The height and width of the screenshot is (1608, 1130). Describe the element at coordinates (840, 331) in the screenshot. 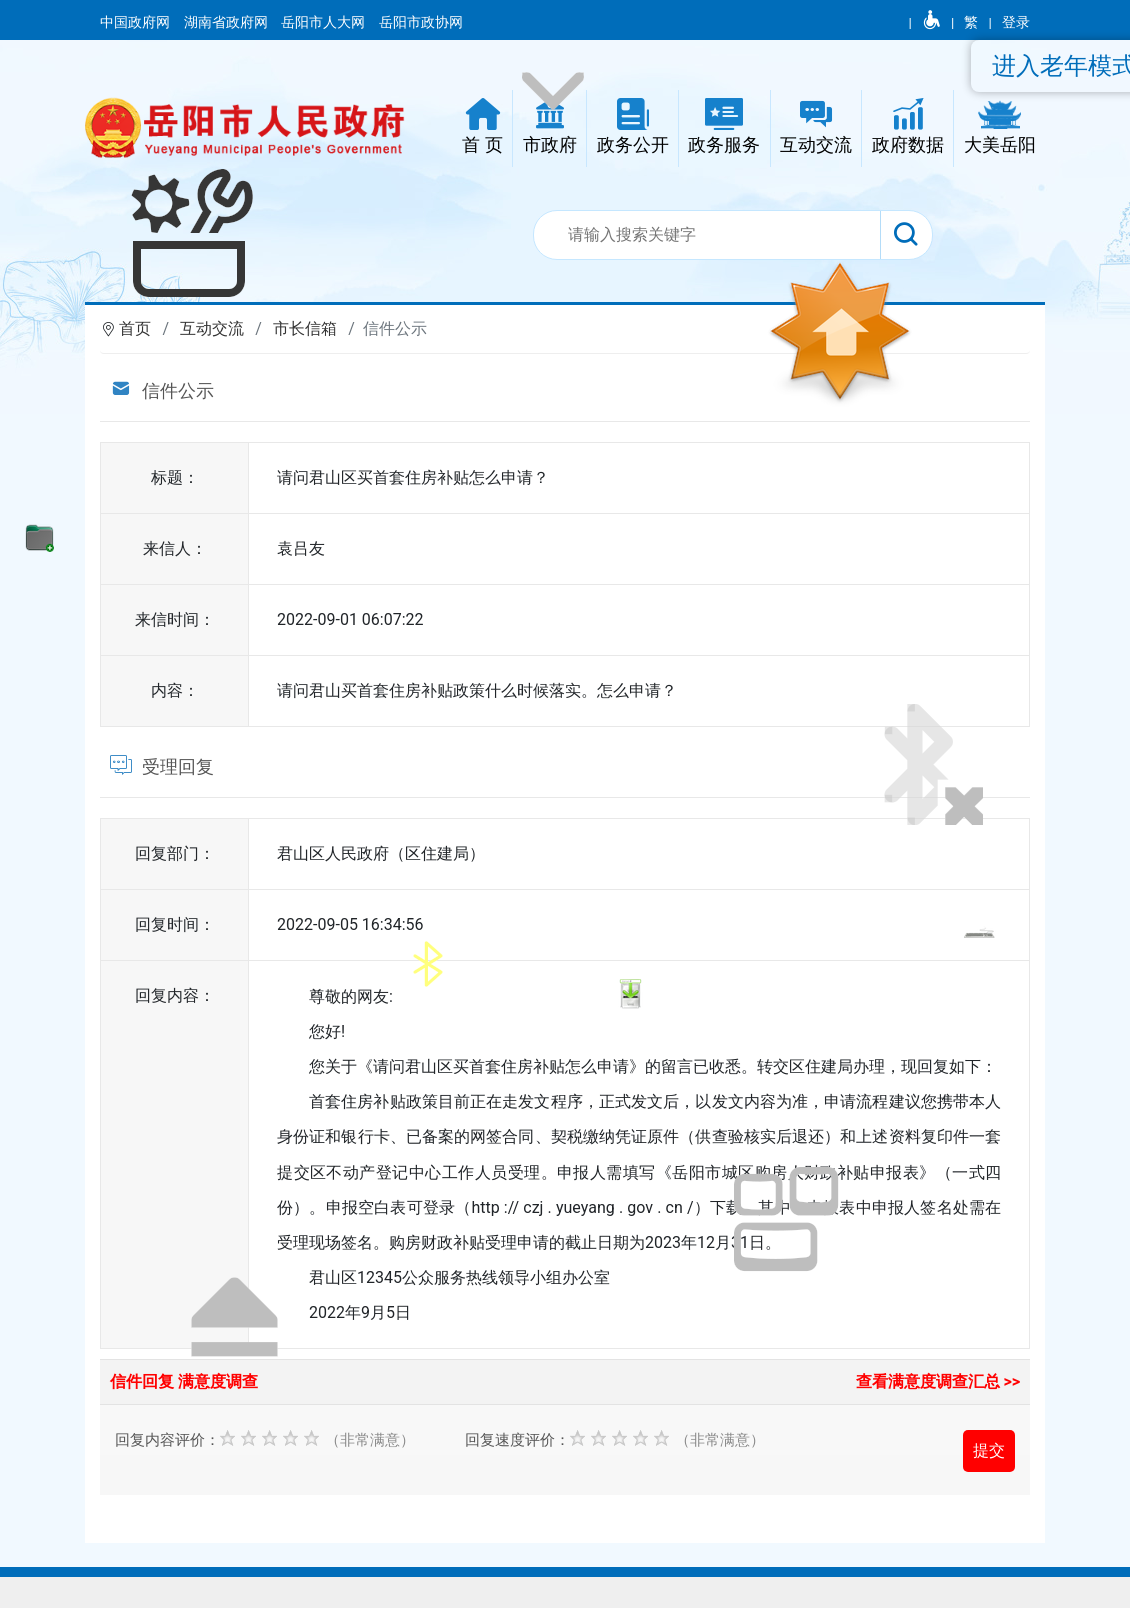

I see `indicates a software update is available` at that location.